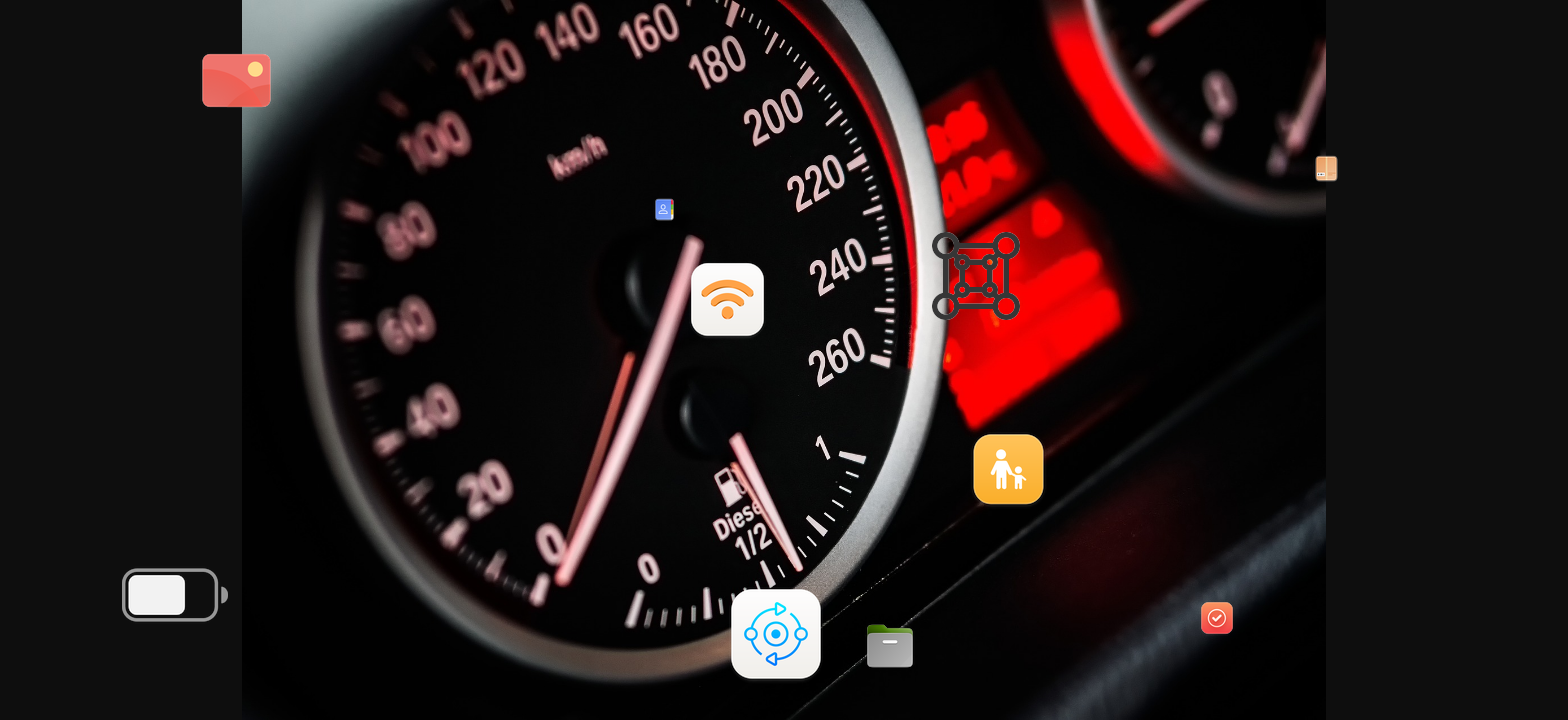  I want to click on indicates battery level at 60% charge, so click(175, 595).